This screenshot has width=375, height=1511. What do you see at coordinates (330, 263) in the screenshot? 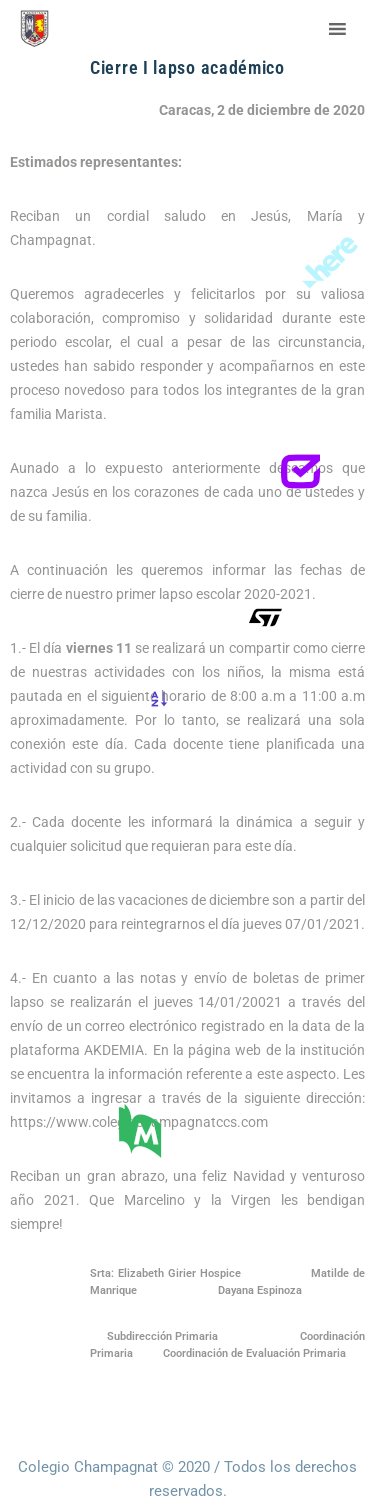
I see `open HERE maps application` at bounding box center [330, 263].